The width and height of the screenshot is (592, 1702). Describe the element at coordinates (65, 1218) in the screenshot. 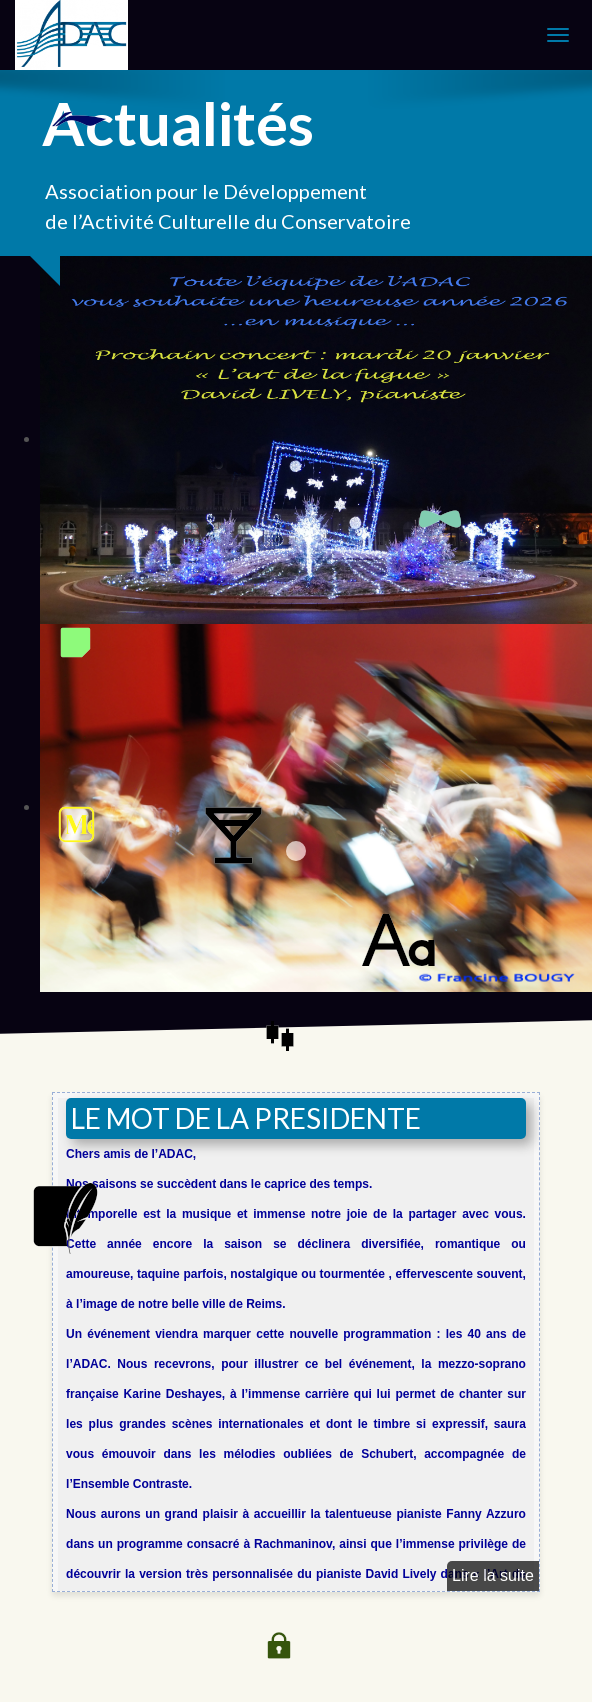

I see `SQLite database technology` at that location.